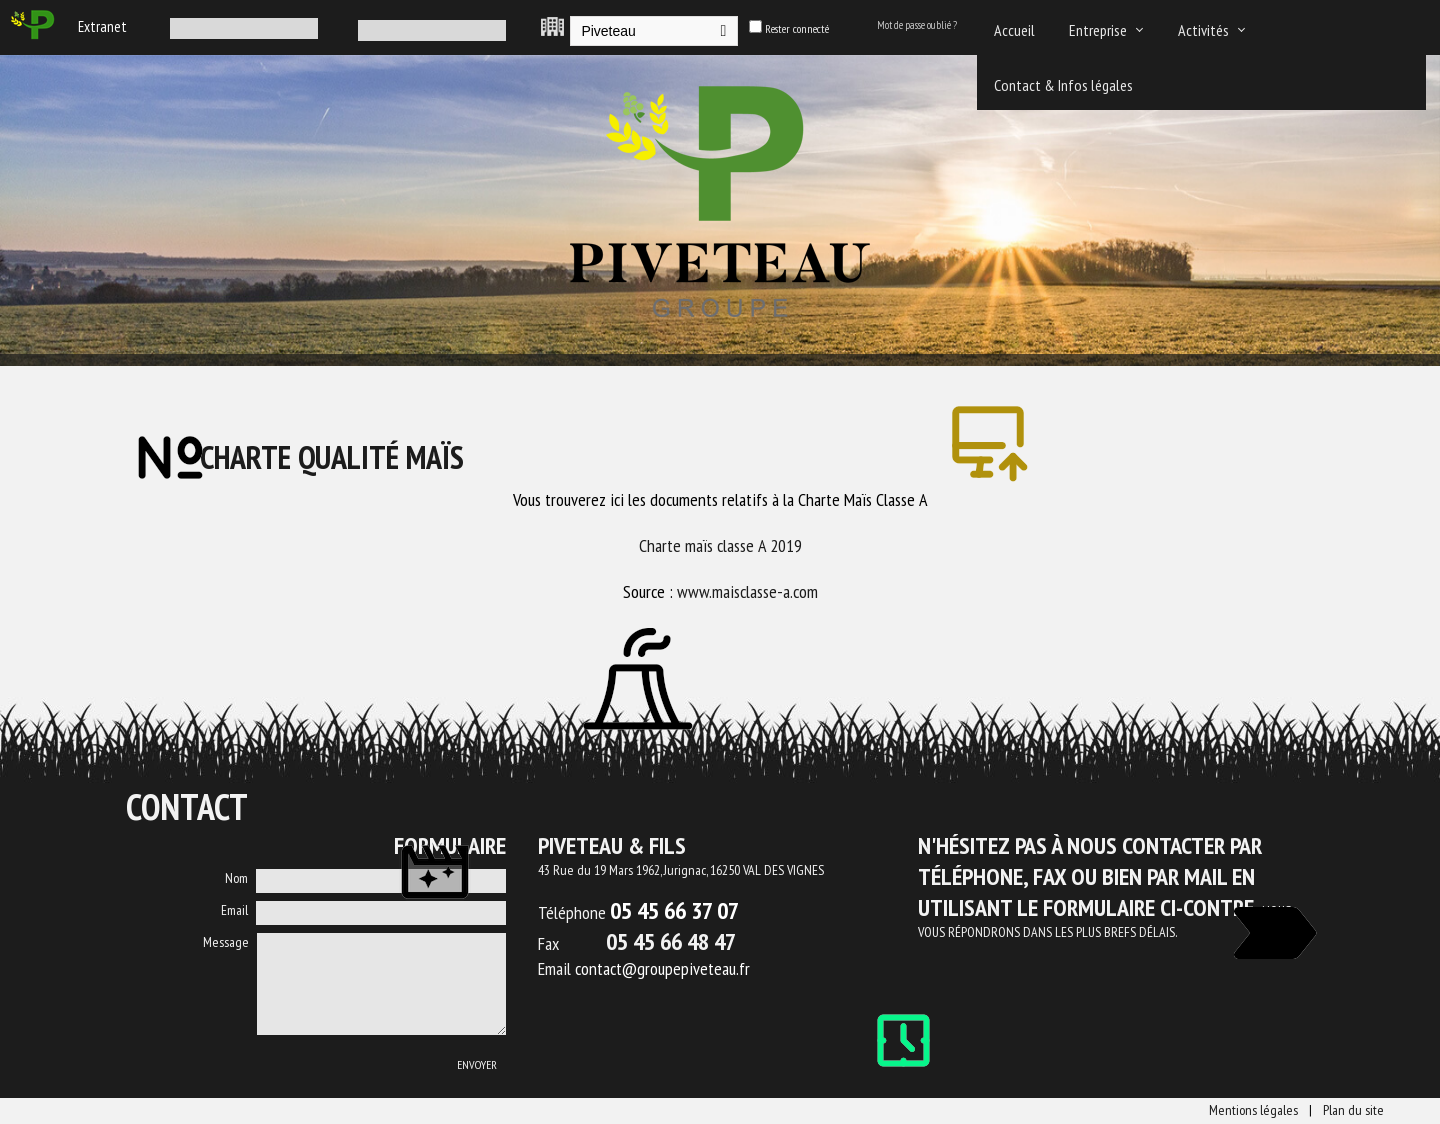  Describe the element at coordinates (435, 872) in the screenshot. I see `apply filters or effects to a video` at that location.